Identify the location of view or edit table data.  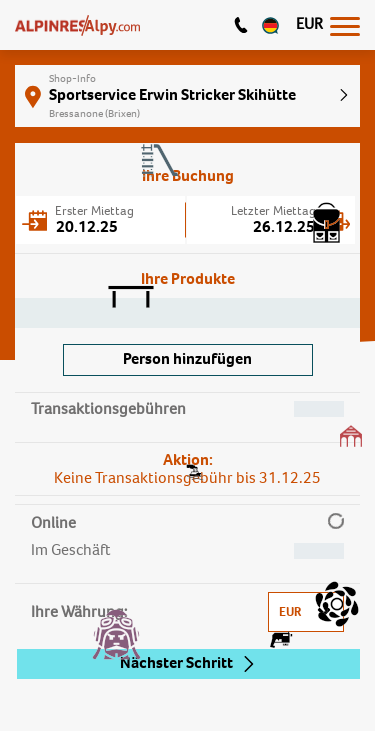
(131, 285).